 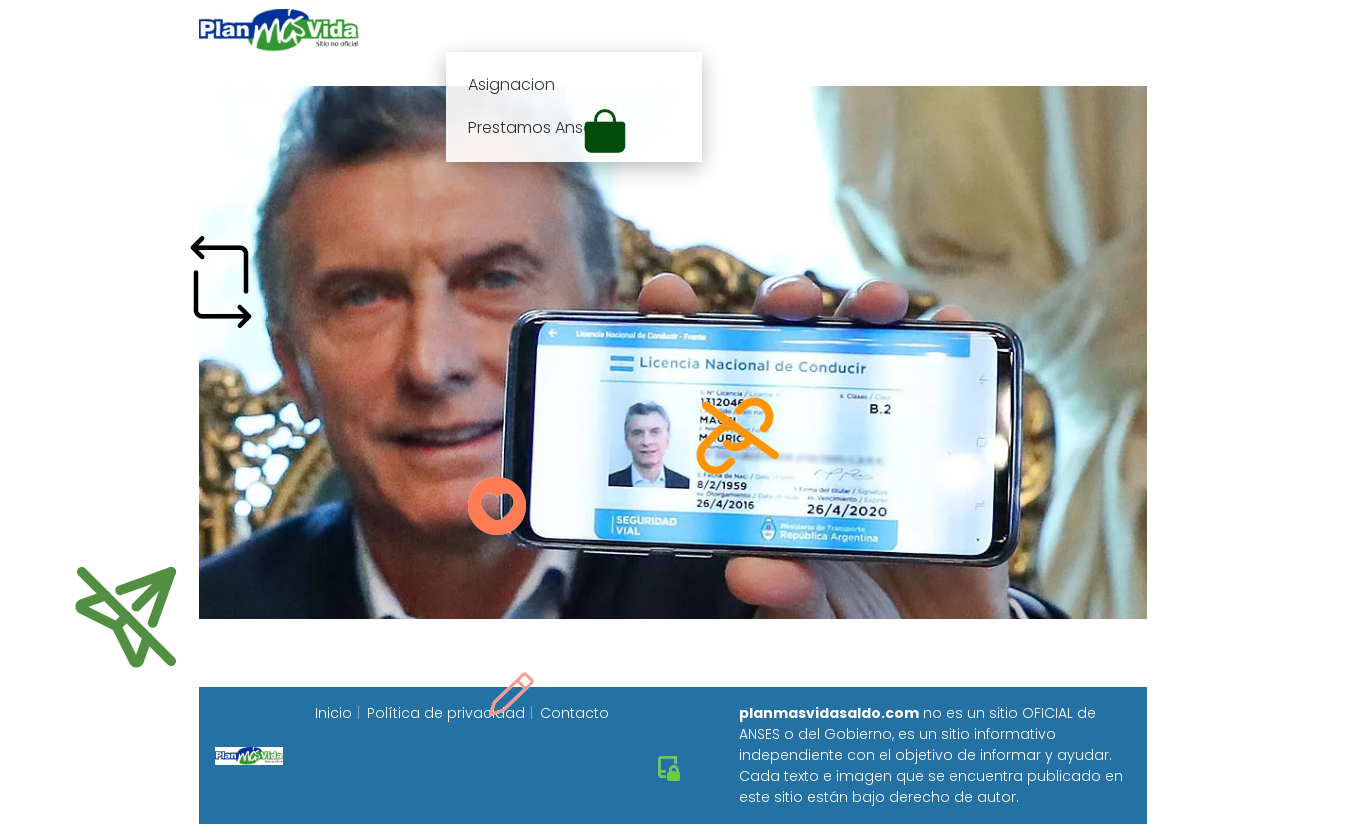 What do you see at coordinates (605, 131) in the screenshot?
I see `view your shopping bag` at bounding box center [605, 131].